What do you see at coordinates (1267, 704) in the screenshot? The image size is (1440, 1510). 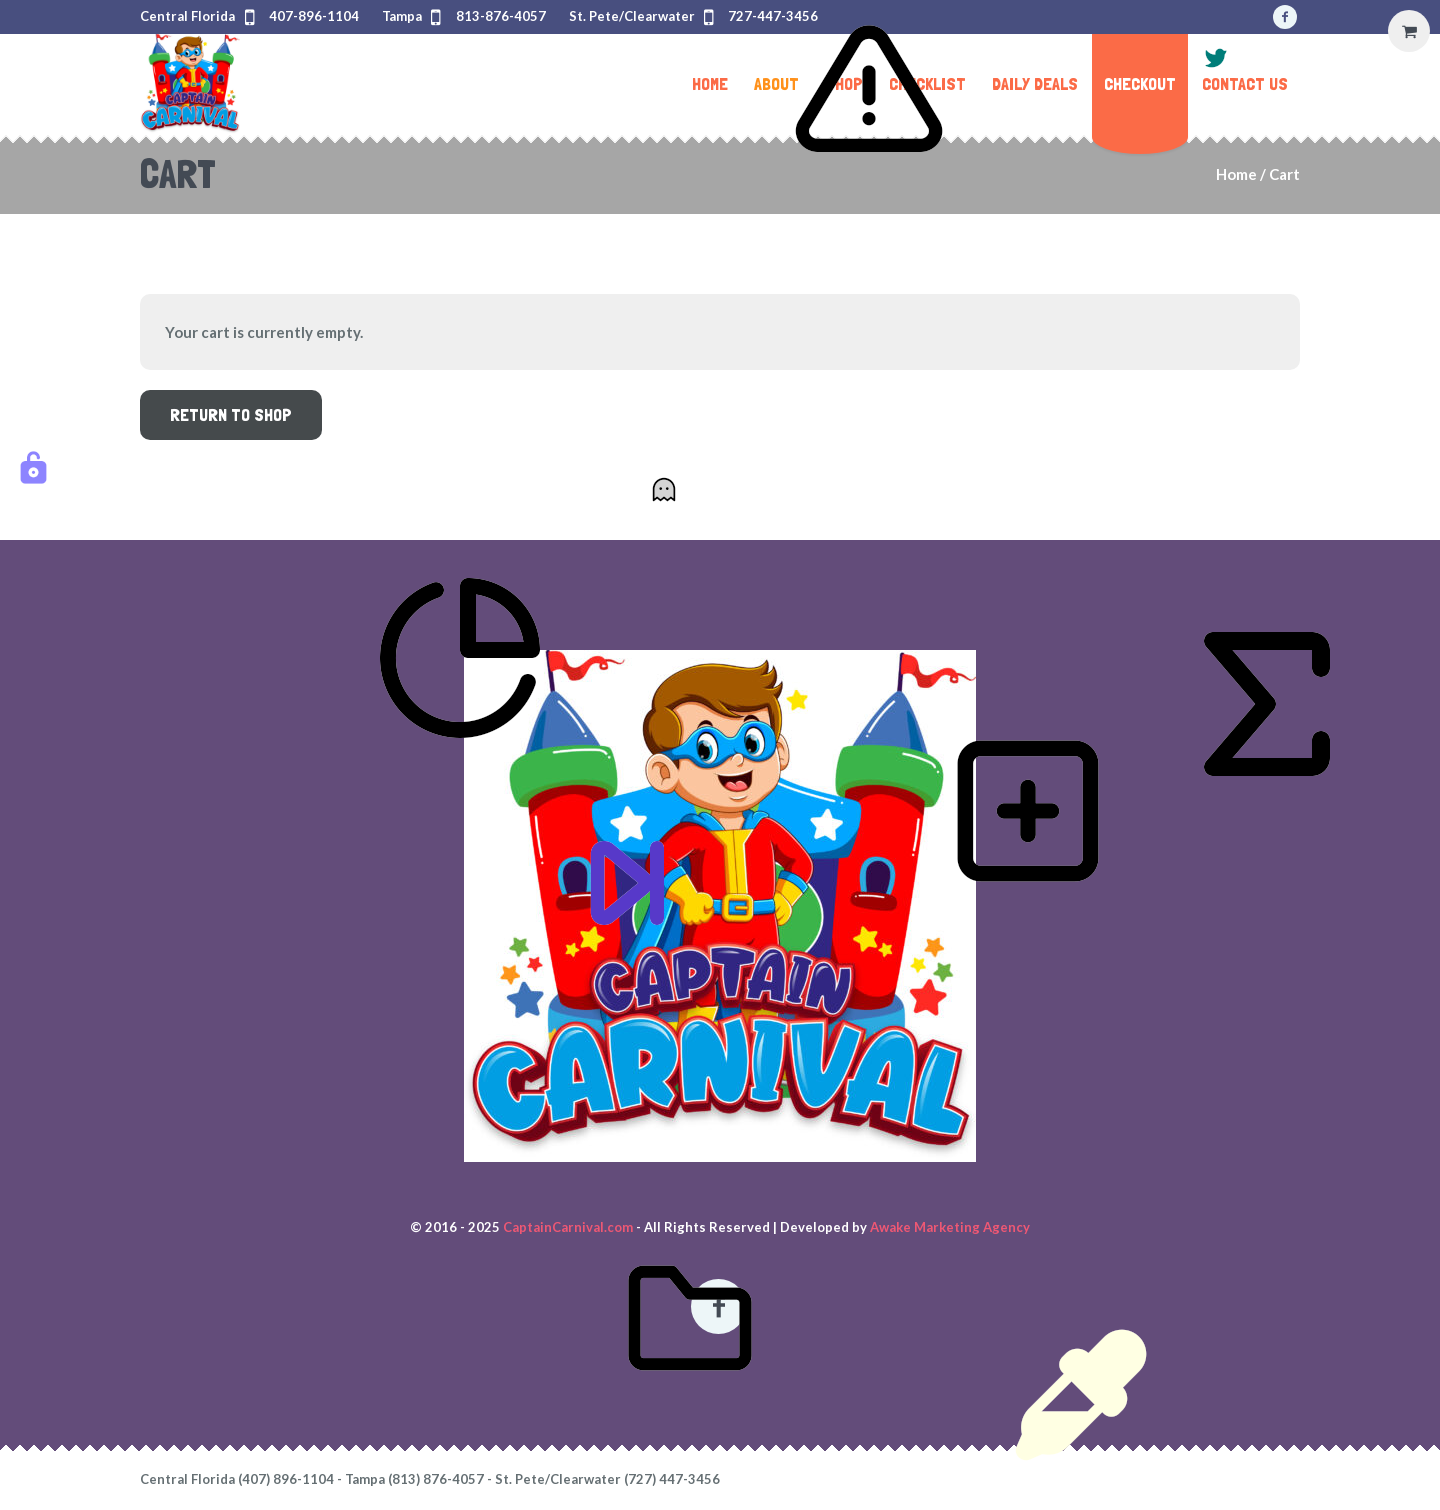 I see `calculate the sum of selected values` at bounding box center [1267, 704].